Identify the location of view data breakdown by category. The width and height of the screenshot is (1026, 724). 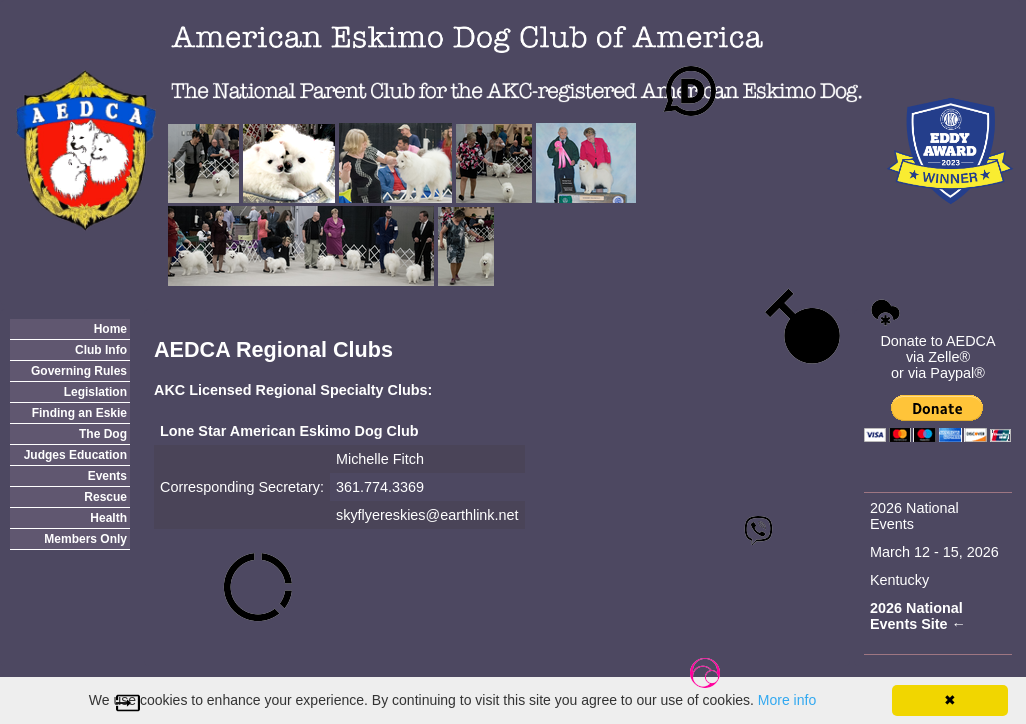
(258, 587).